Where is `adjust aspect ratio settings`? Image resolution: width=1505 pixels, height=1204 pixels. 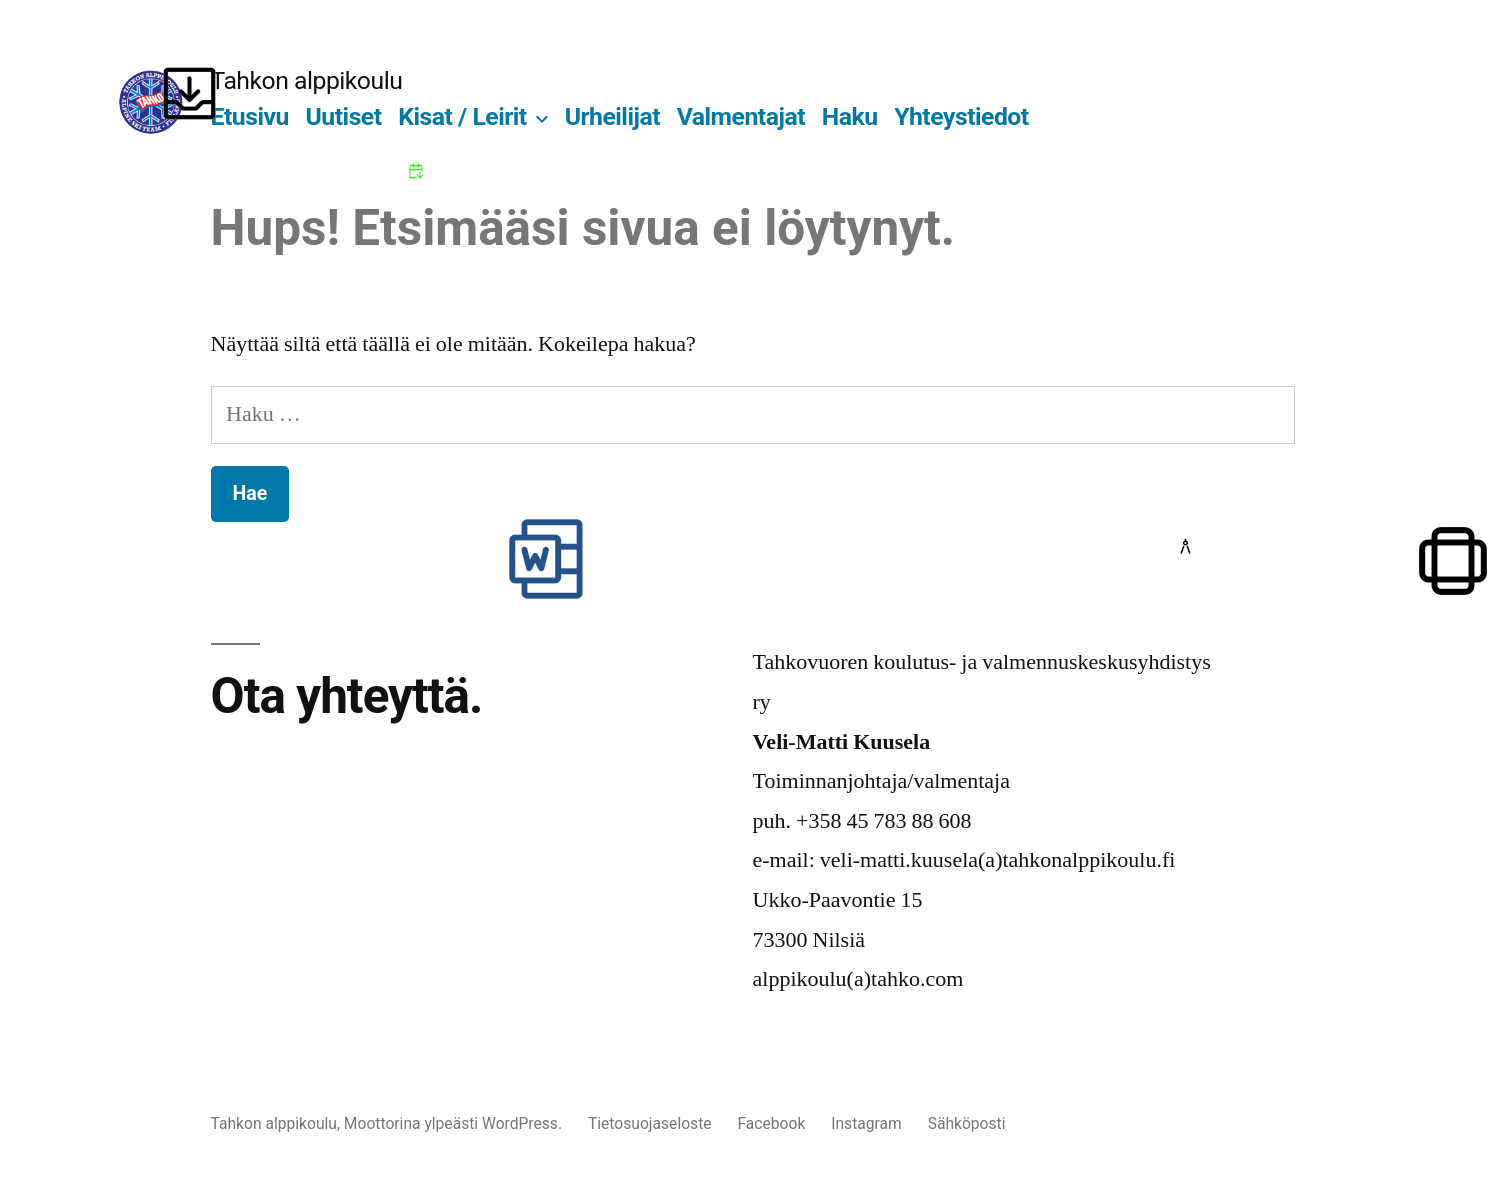
adjust aspect ratio settings is located at coordinates (1453, 561).